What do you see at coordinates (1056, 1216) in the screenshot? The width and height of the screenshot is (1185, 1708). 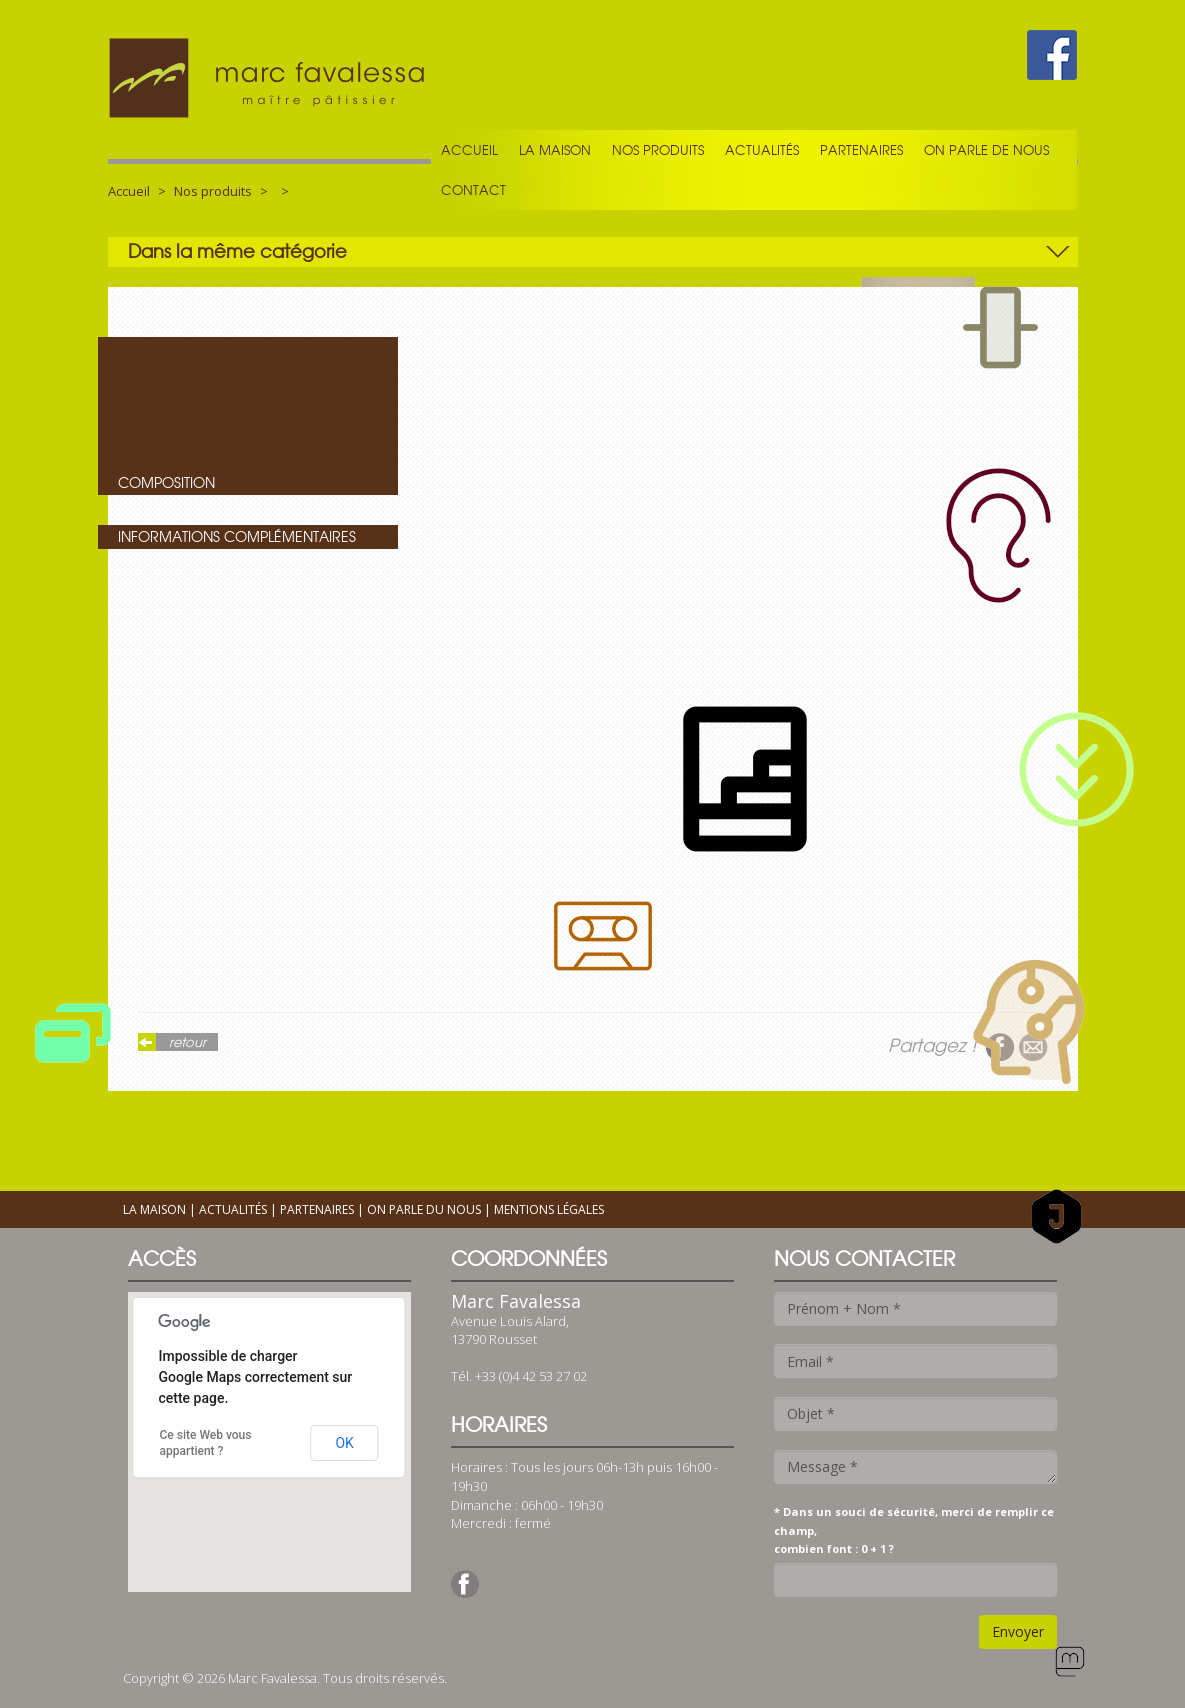 I see `indicates items or categories starting with the letter J` at bounding box center [1056, 1216].